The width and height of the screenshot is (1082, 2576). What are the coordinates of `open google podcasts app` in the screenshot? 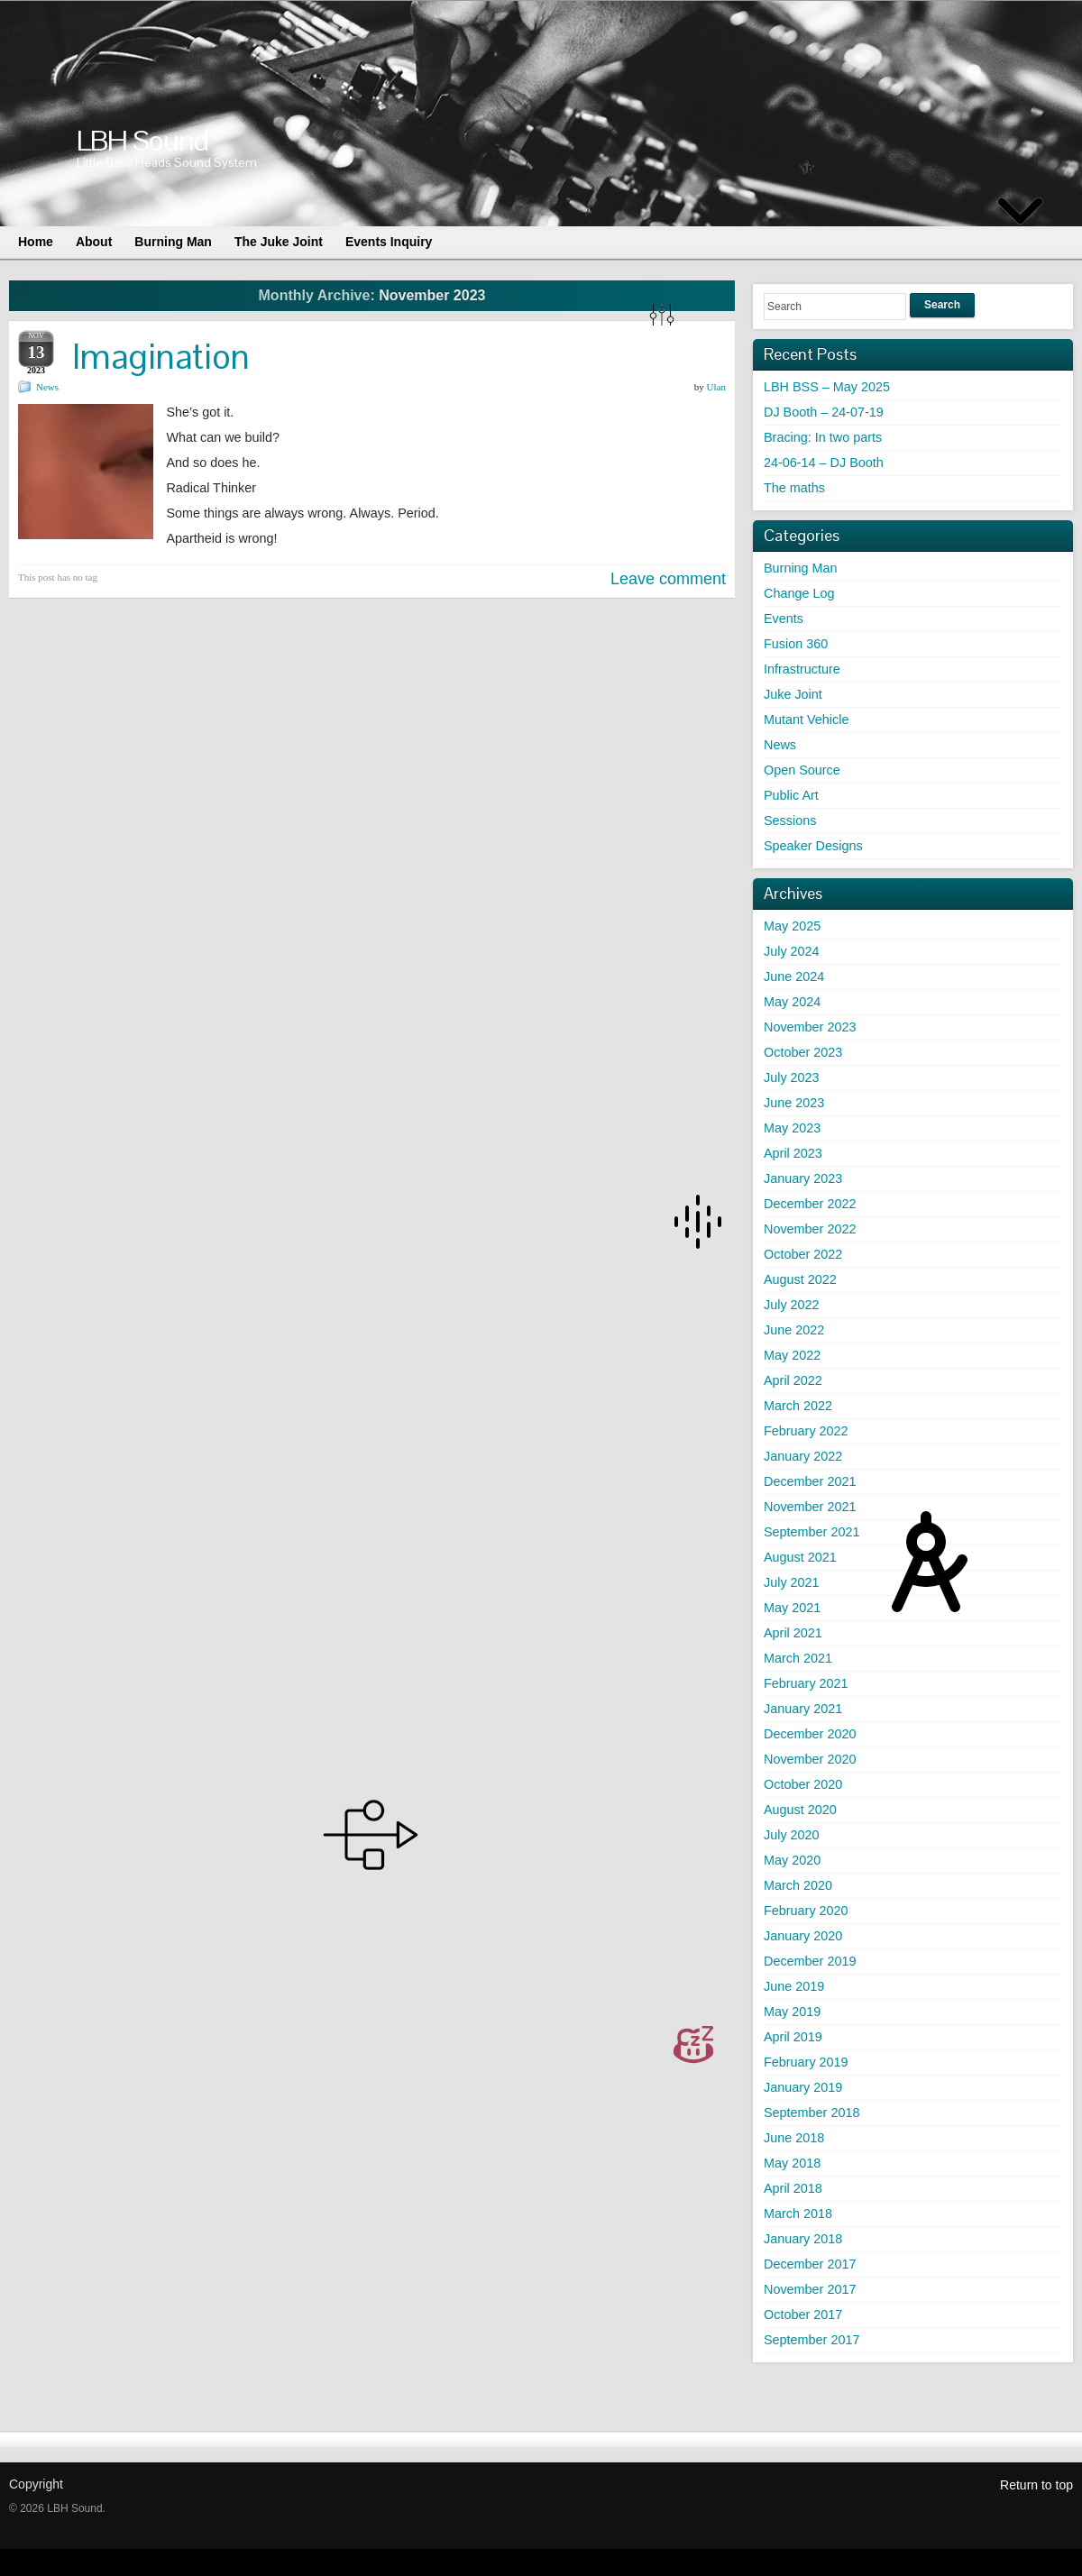 It's located at (698, 1222).